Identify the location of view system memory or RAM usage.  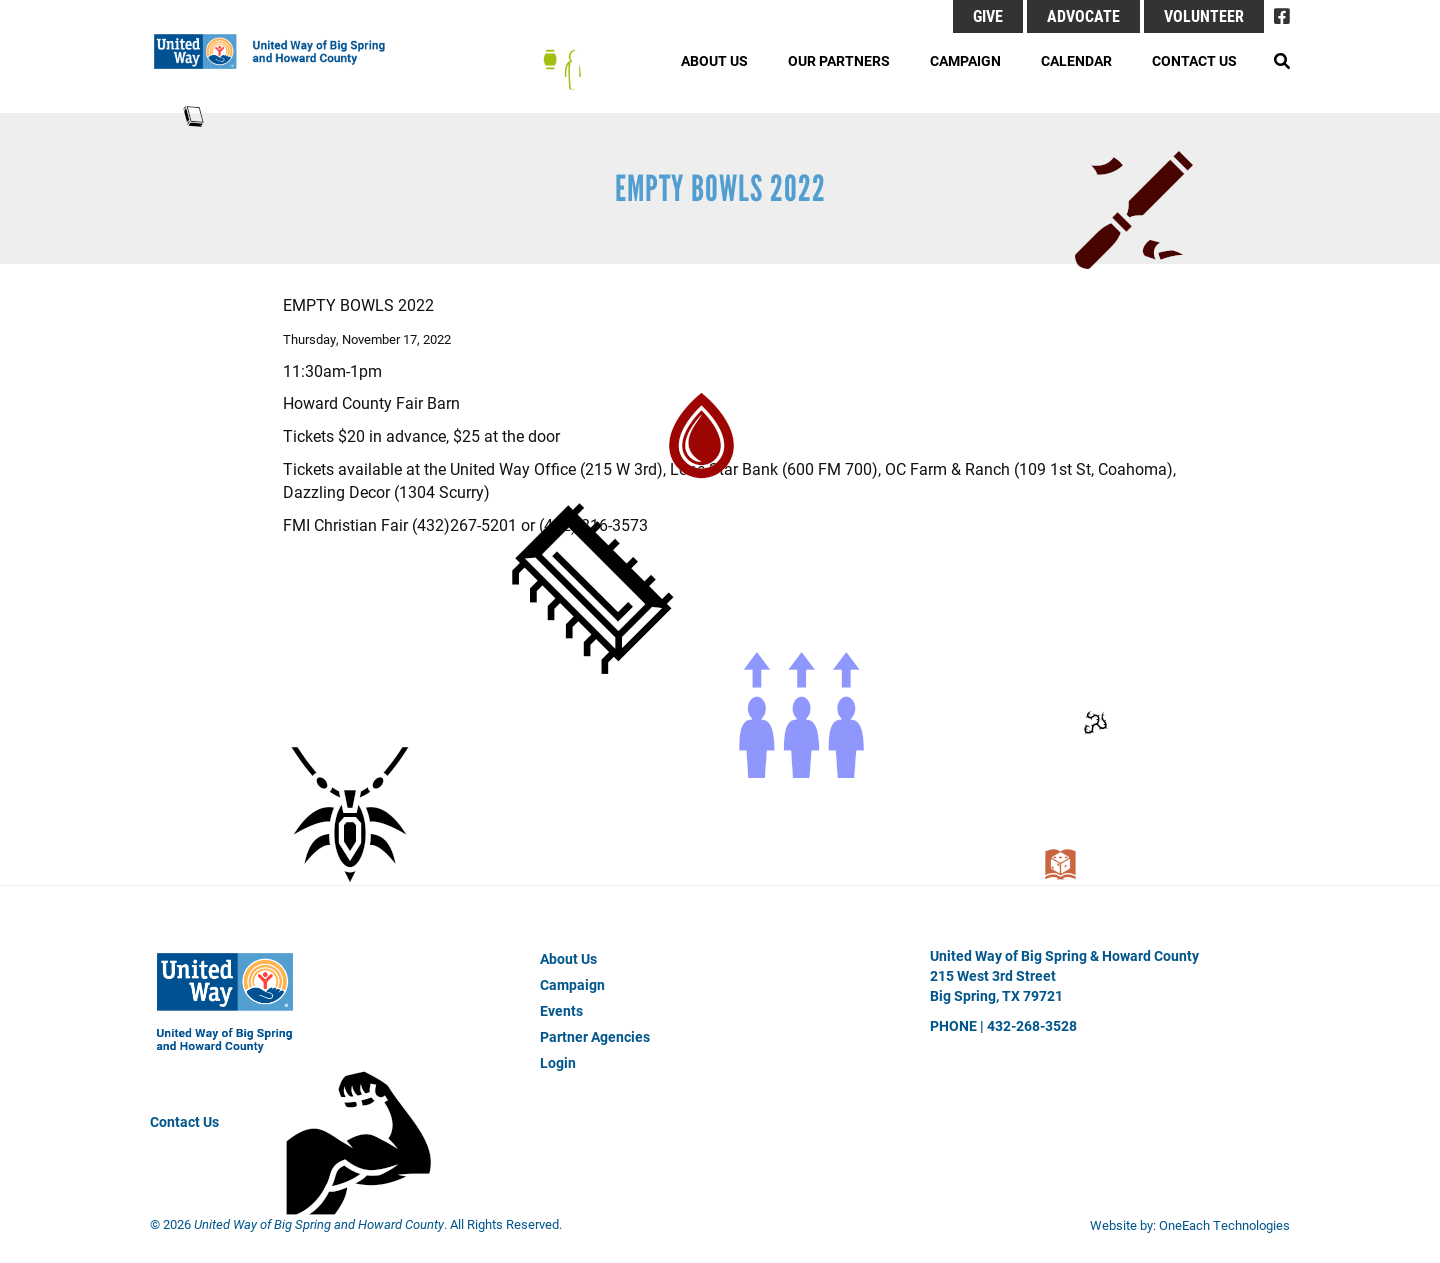
(591, 587).